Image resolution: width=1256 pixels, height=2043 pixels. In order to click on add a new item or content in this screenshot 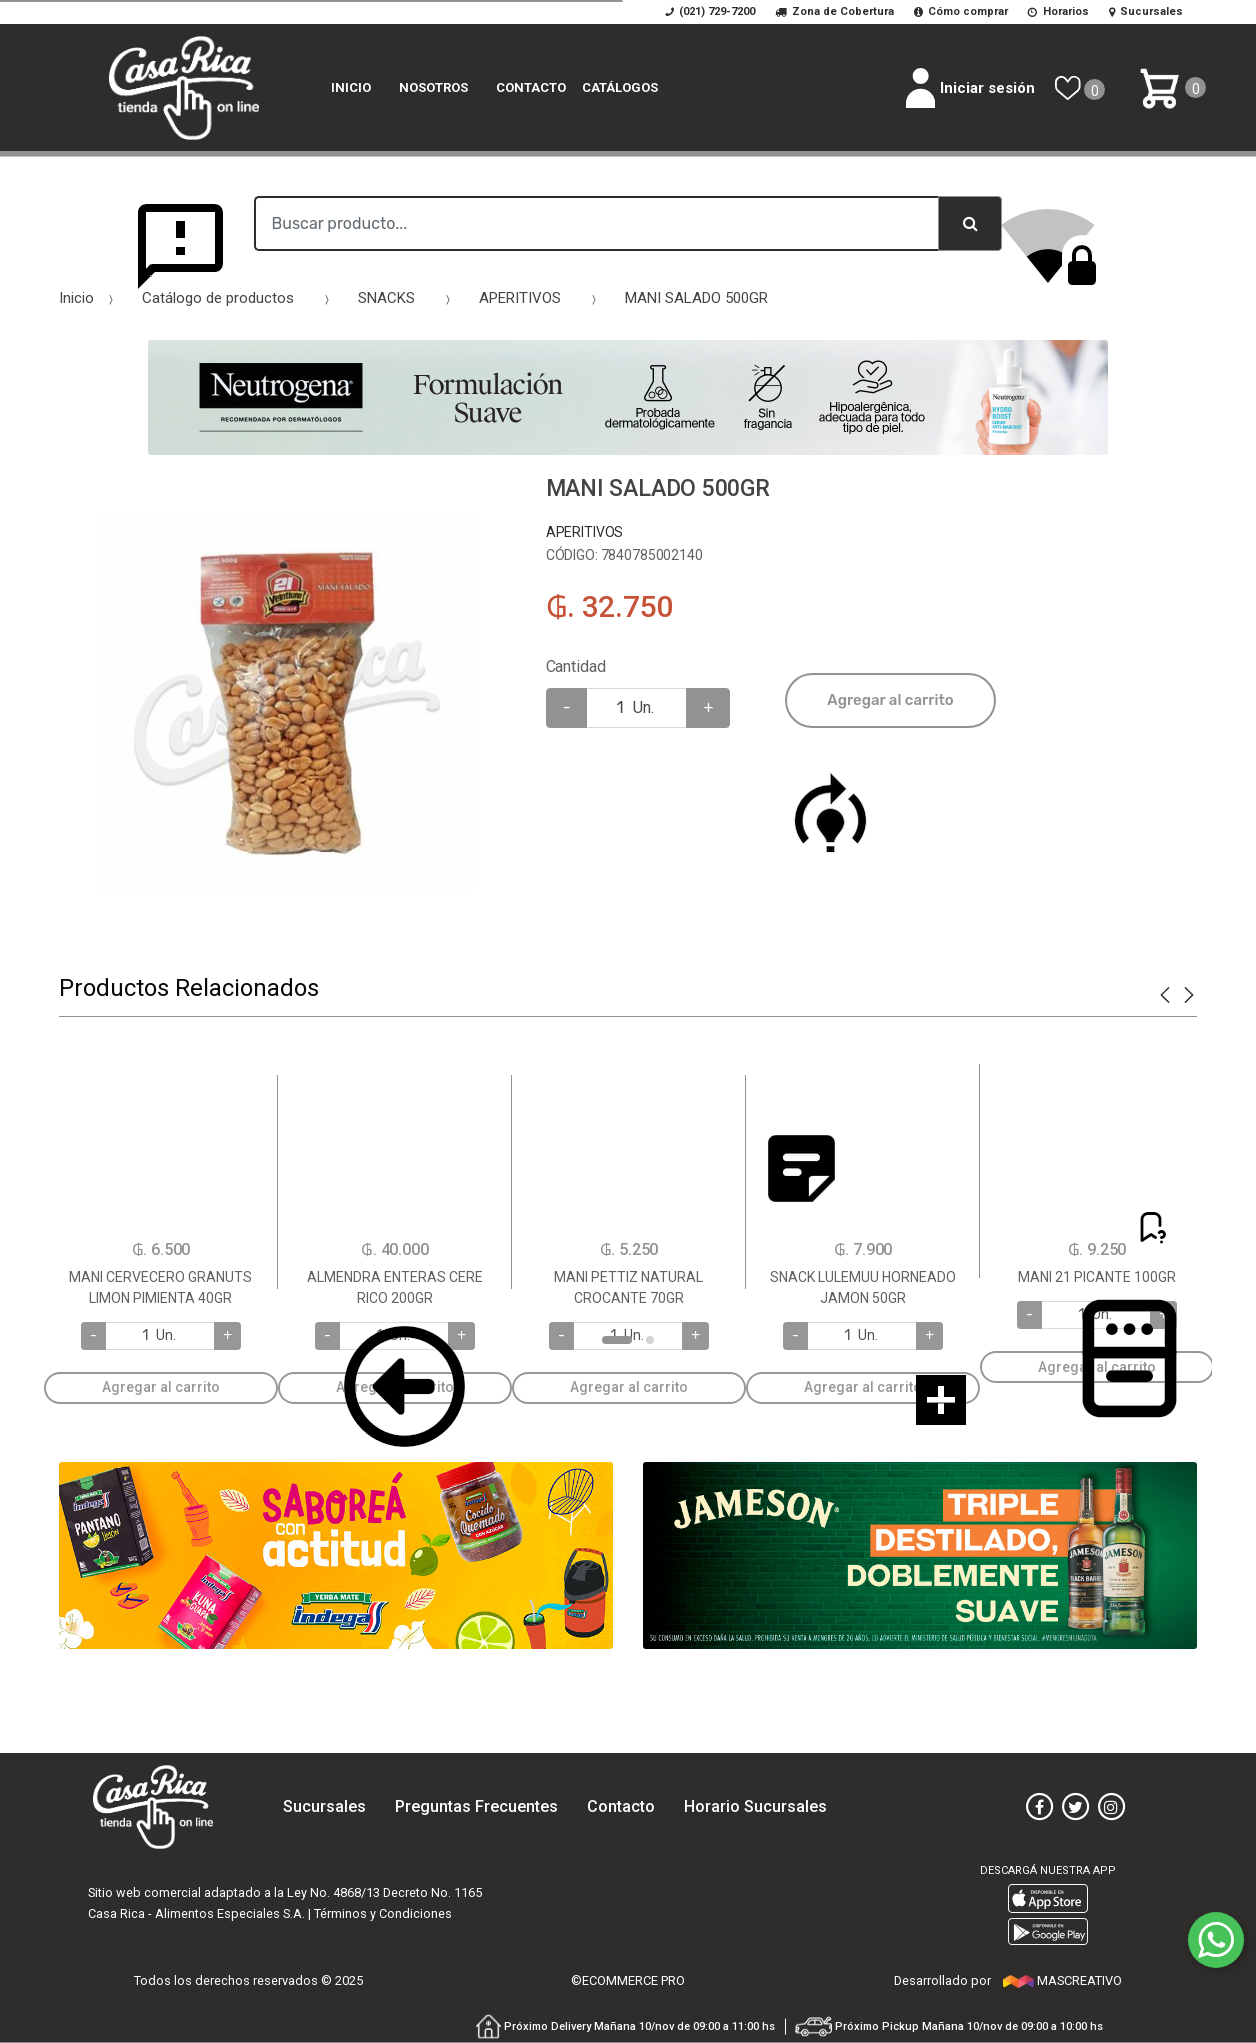, I will do `click(941, 1400)`.